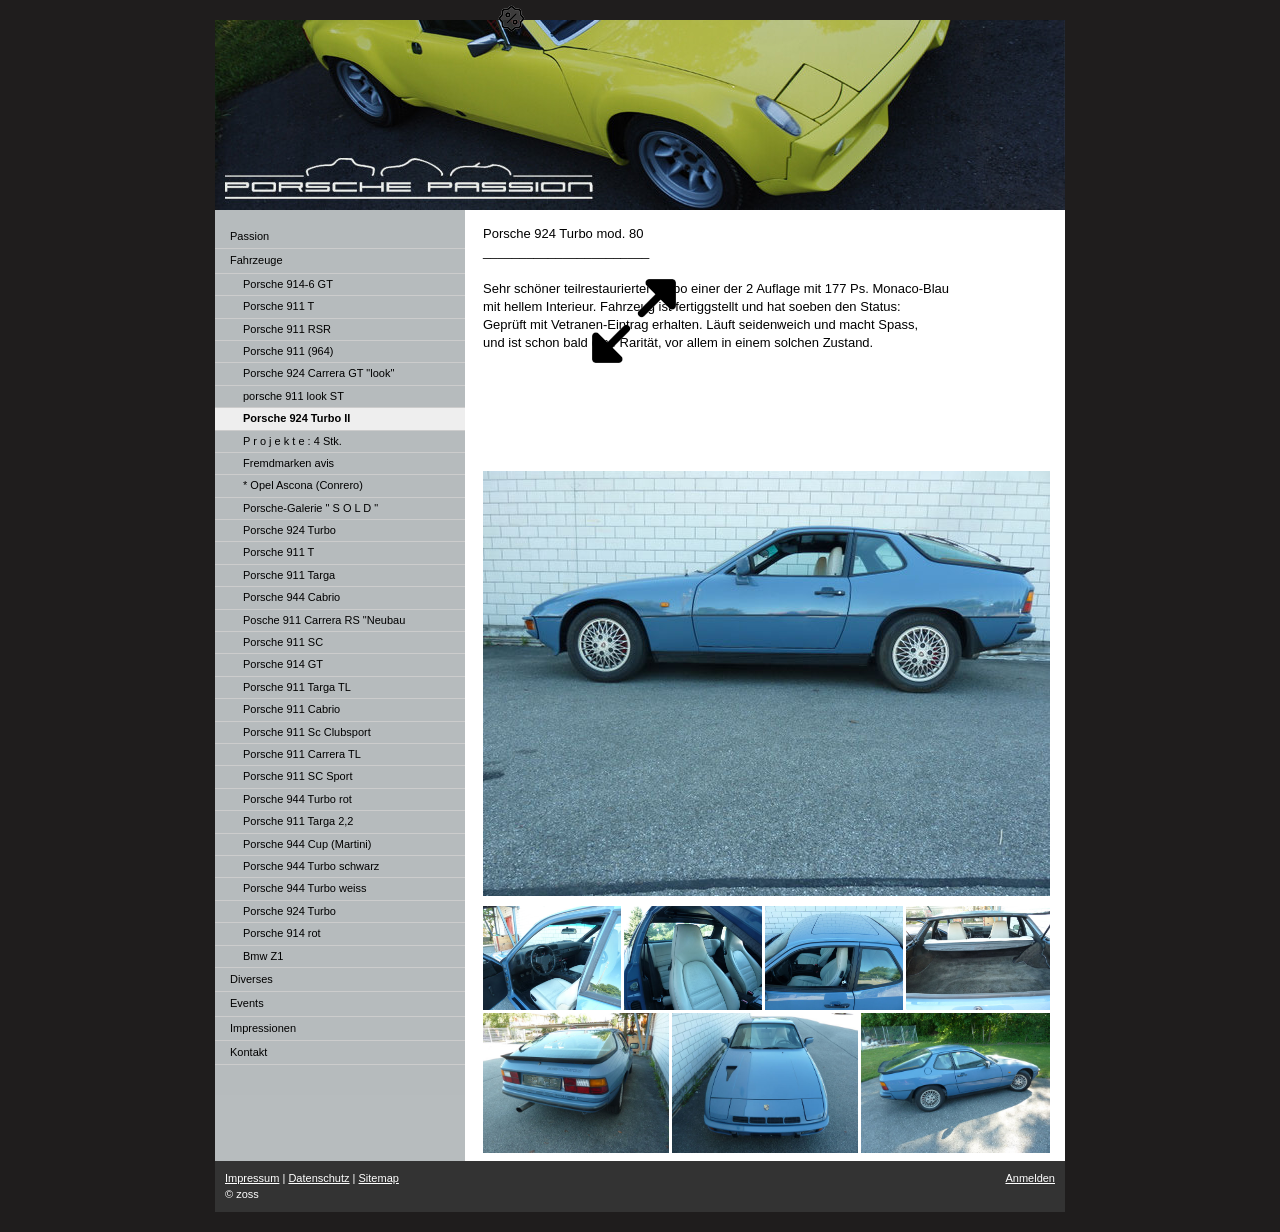  What do you see at coordinates (634, 321) in the screenshot?
I see `expand to full screen` at bounding box center [634, 321].